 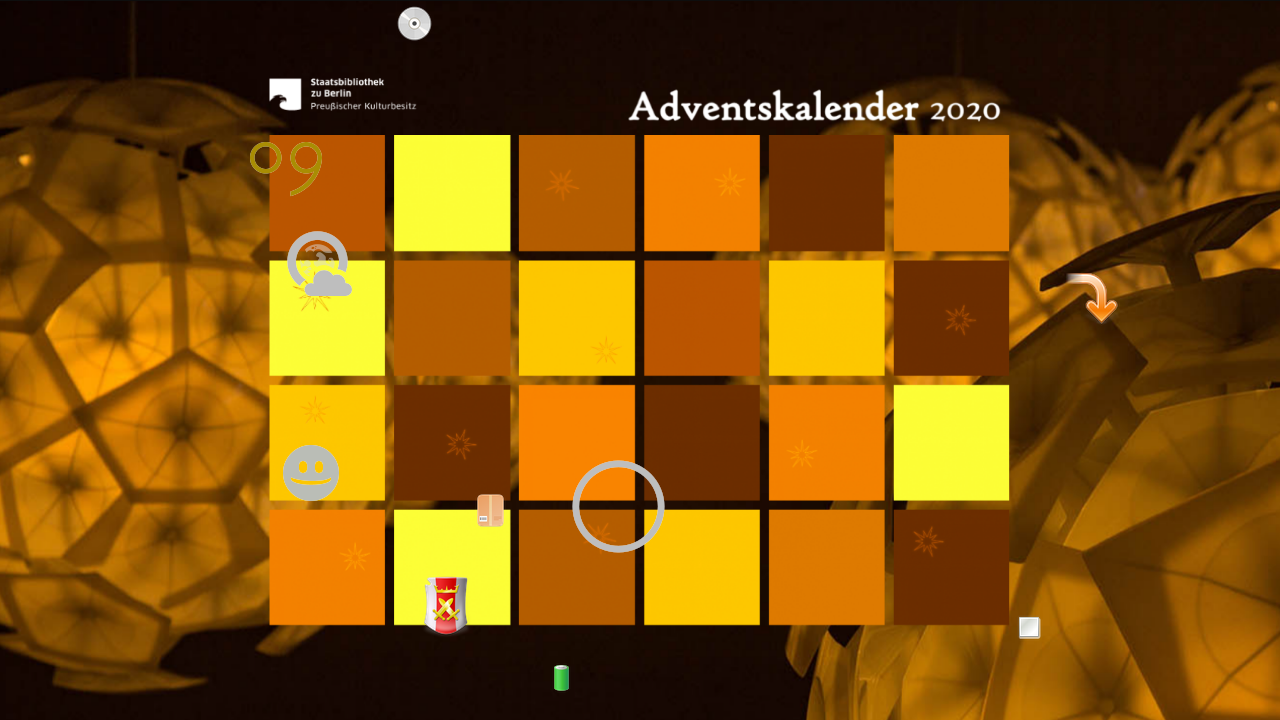 What do you see at coordinates (286, 169) in the screenshot?
I see `indicates punctuation input mode is active in fcitx` at bounding box center [286, 169].